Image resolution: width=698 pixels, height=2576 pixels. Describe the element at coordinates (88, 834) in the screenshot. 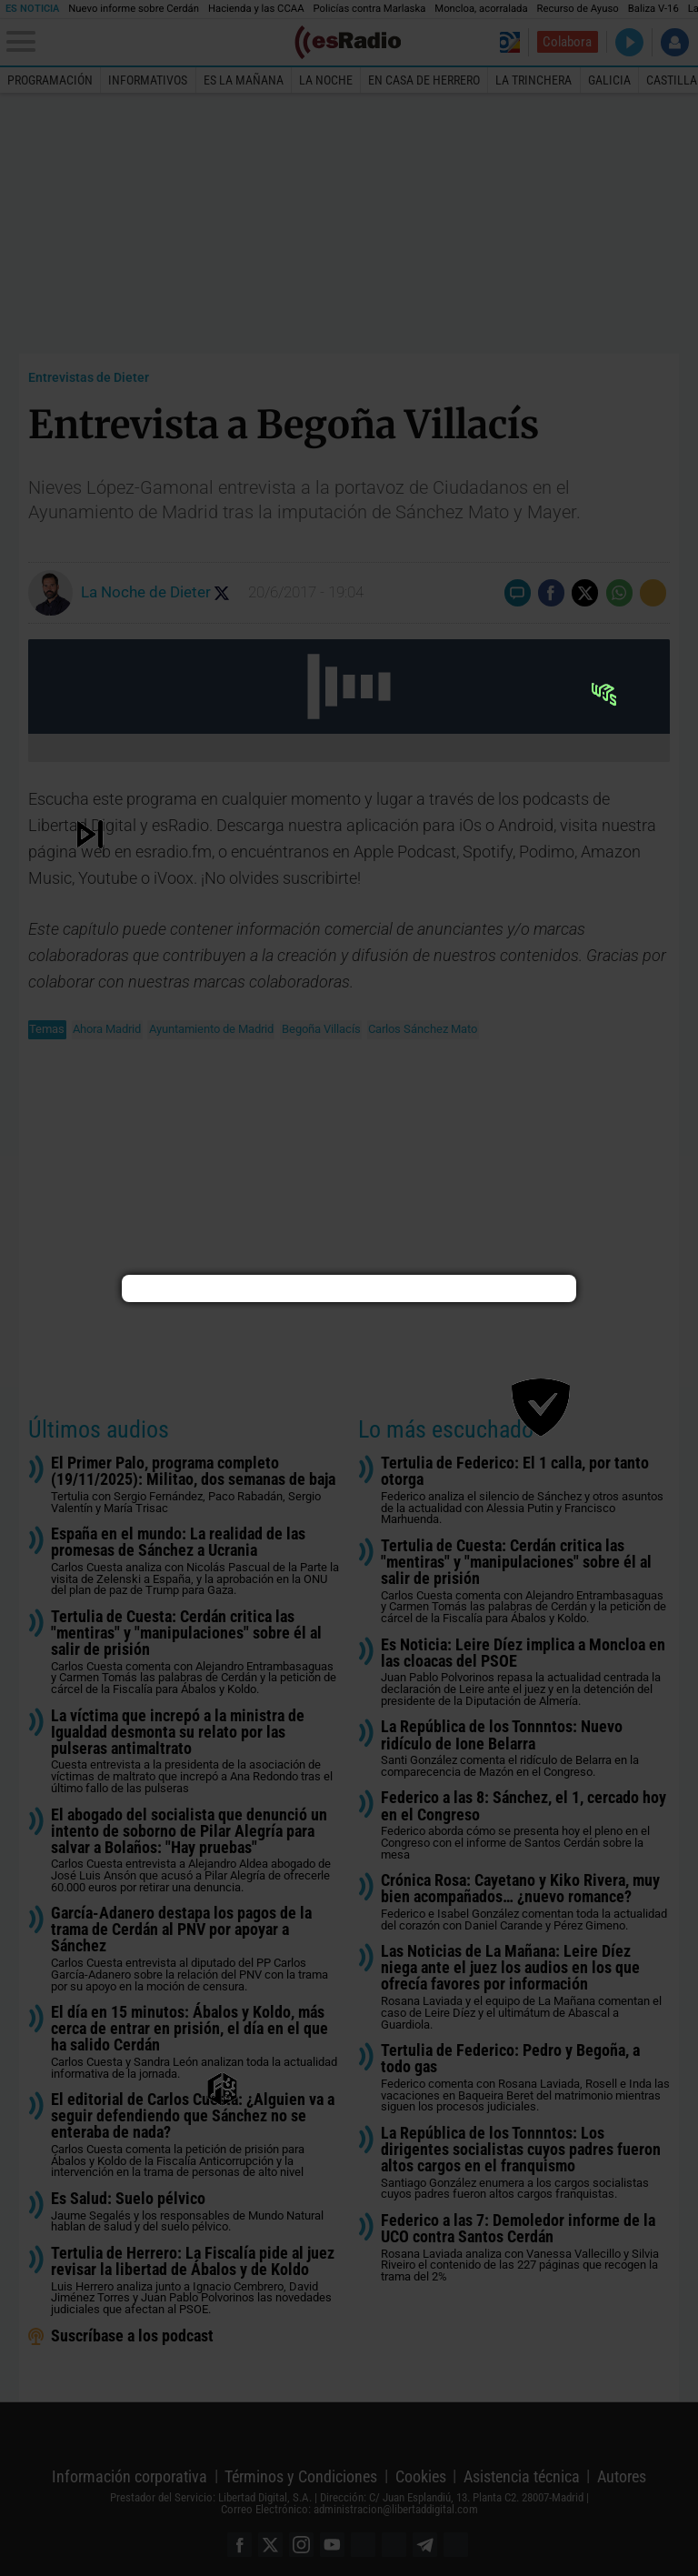

I see `skip to the next track` at that location.